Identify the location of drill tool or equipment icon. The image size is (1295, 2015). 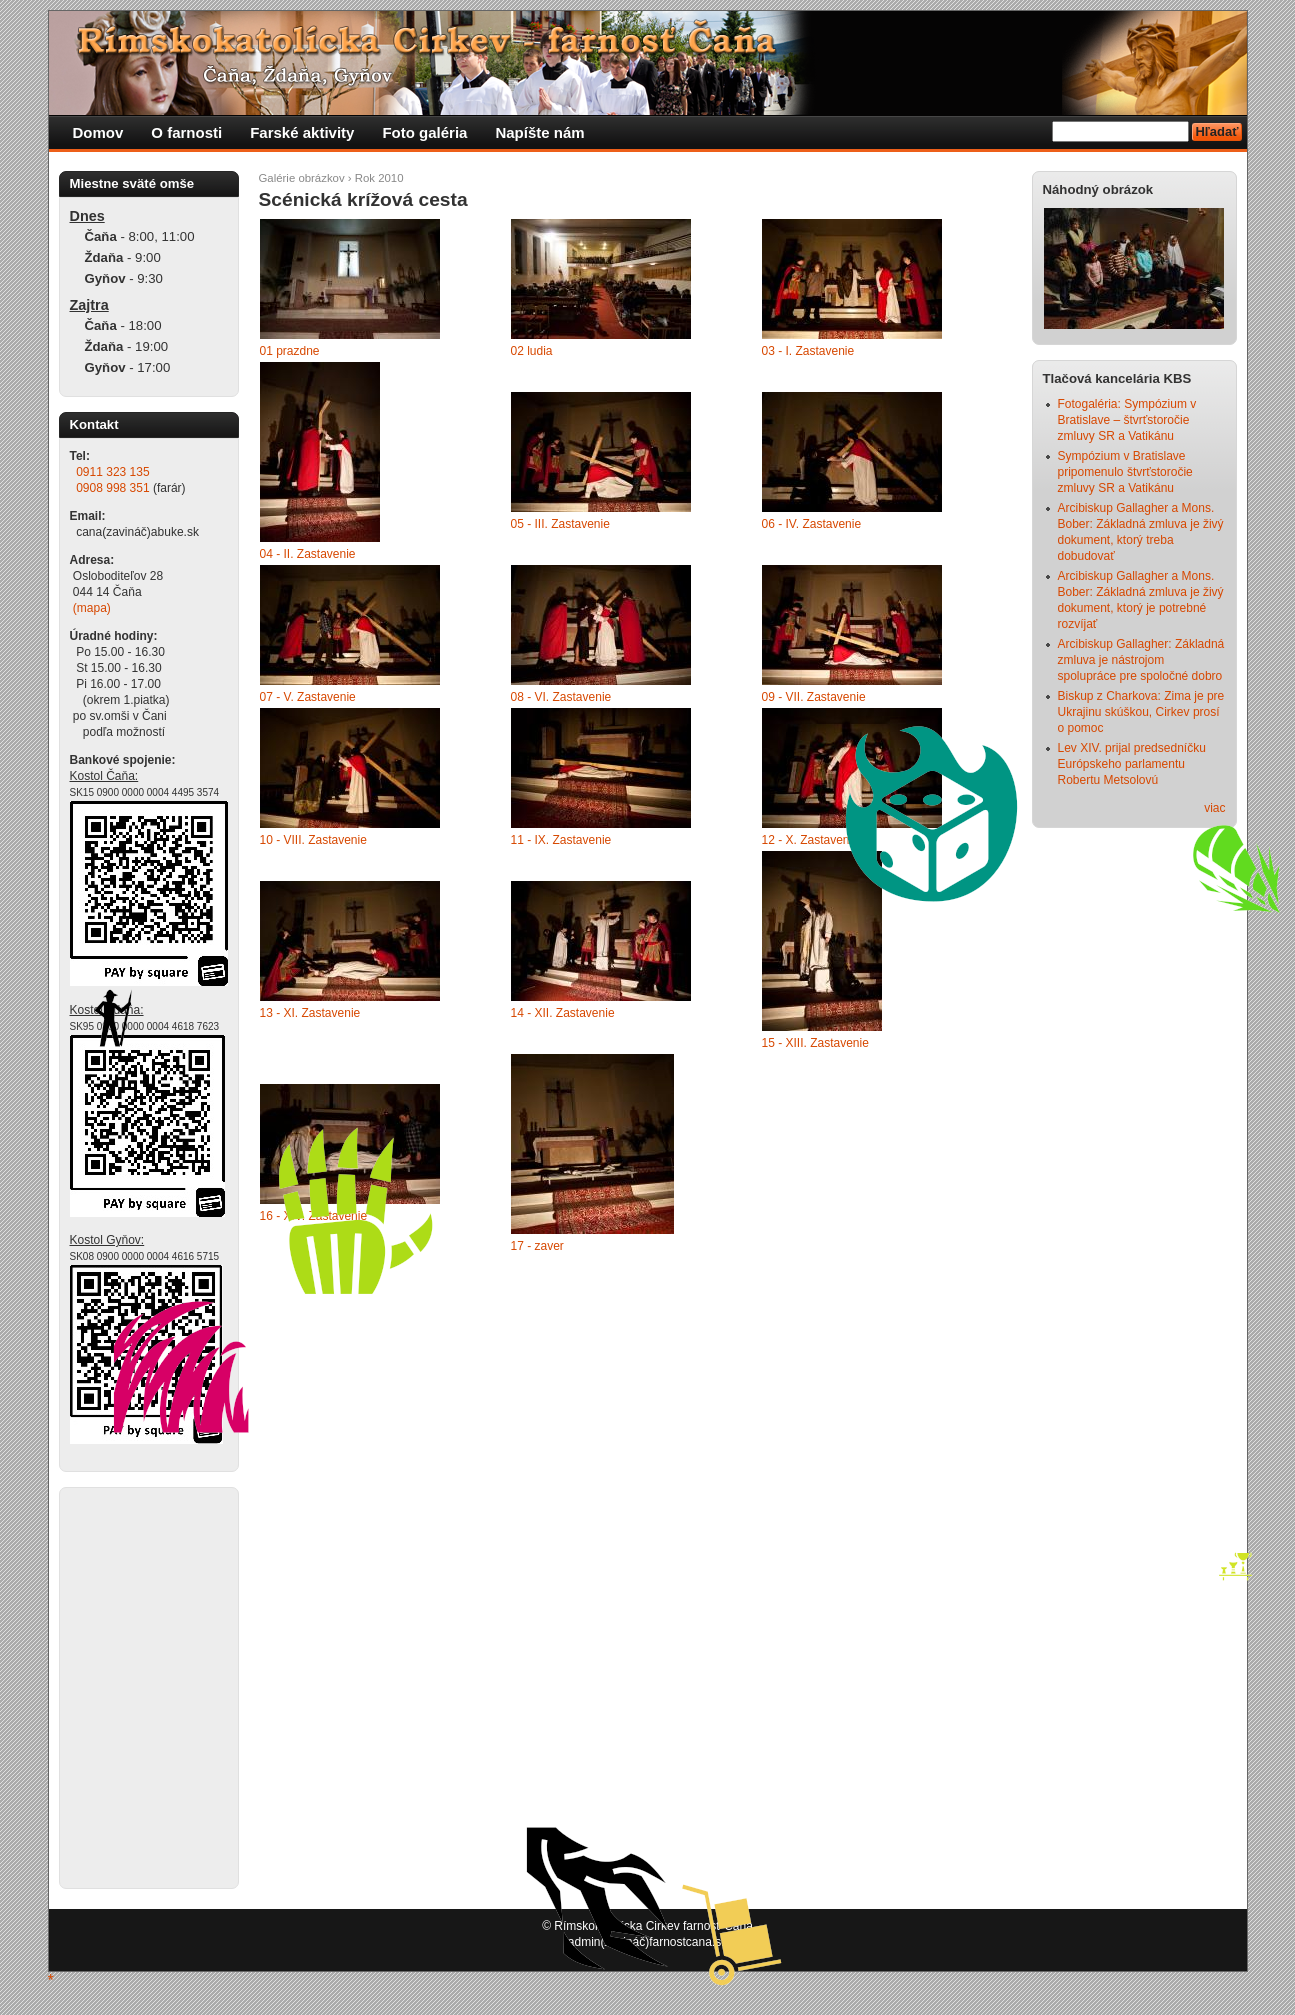
(1236, 869).